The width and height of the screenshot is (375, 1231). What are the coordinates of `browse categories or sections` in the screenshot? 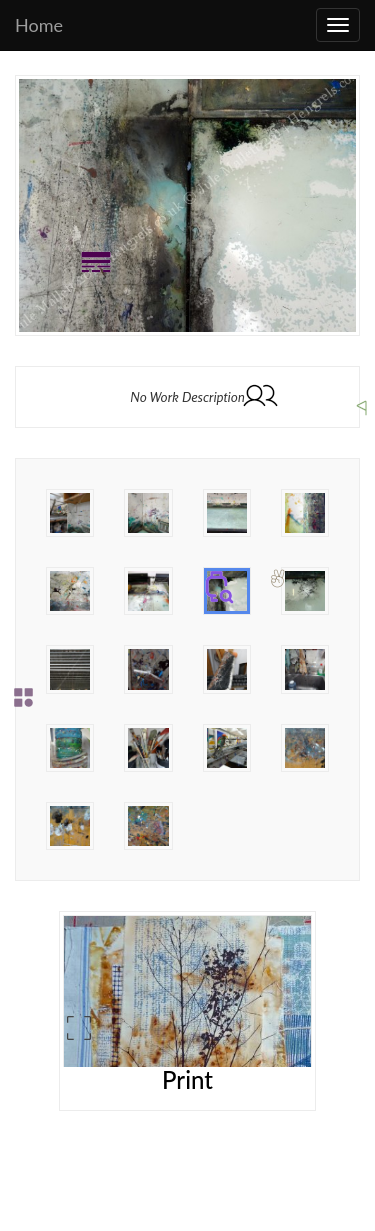 It's located at (23, 697).